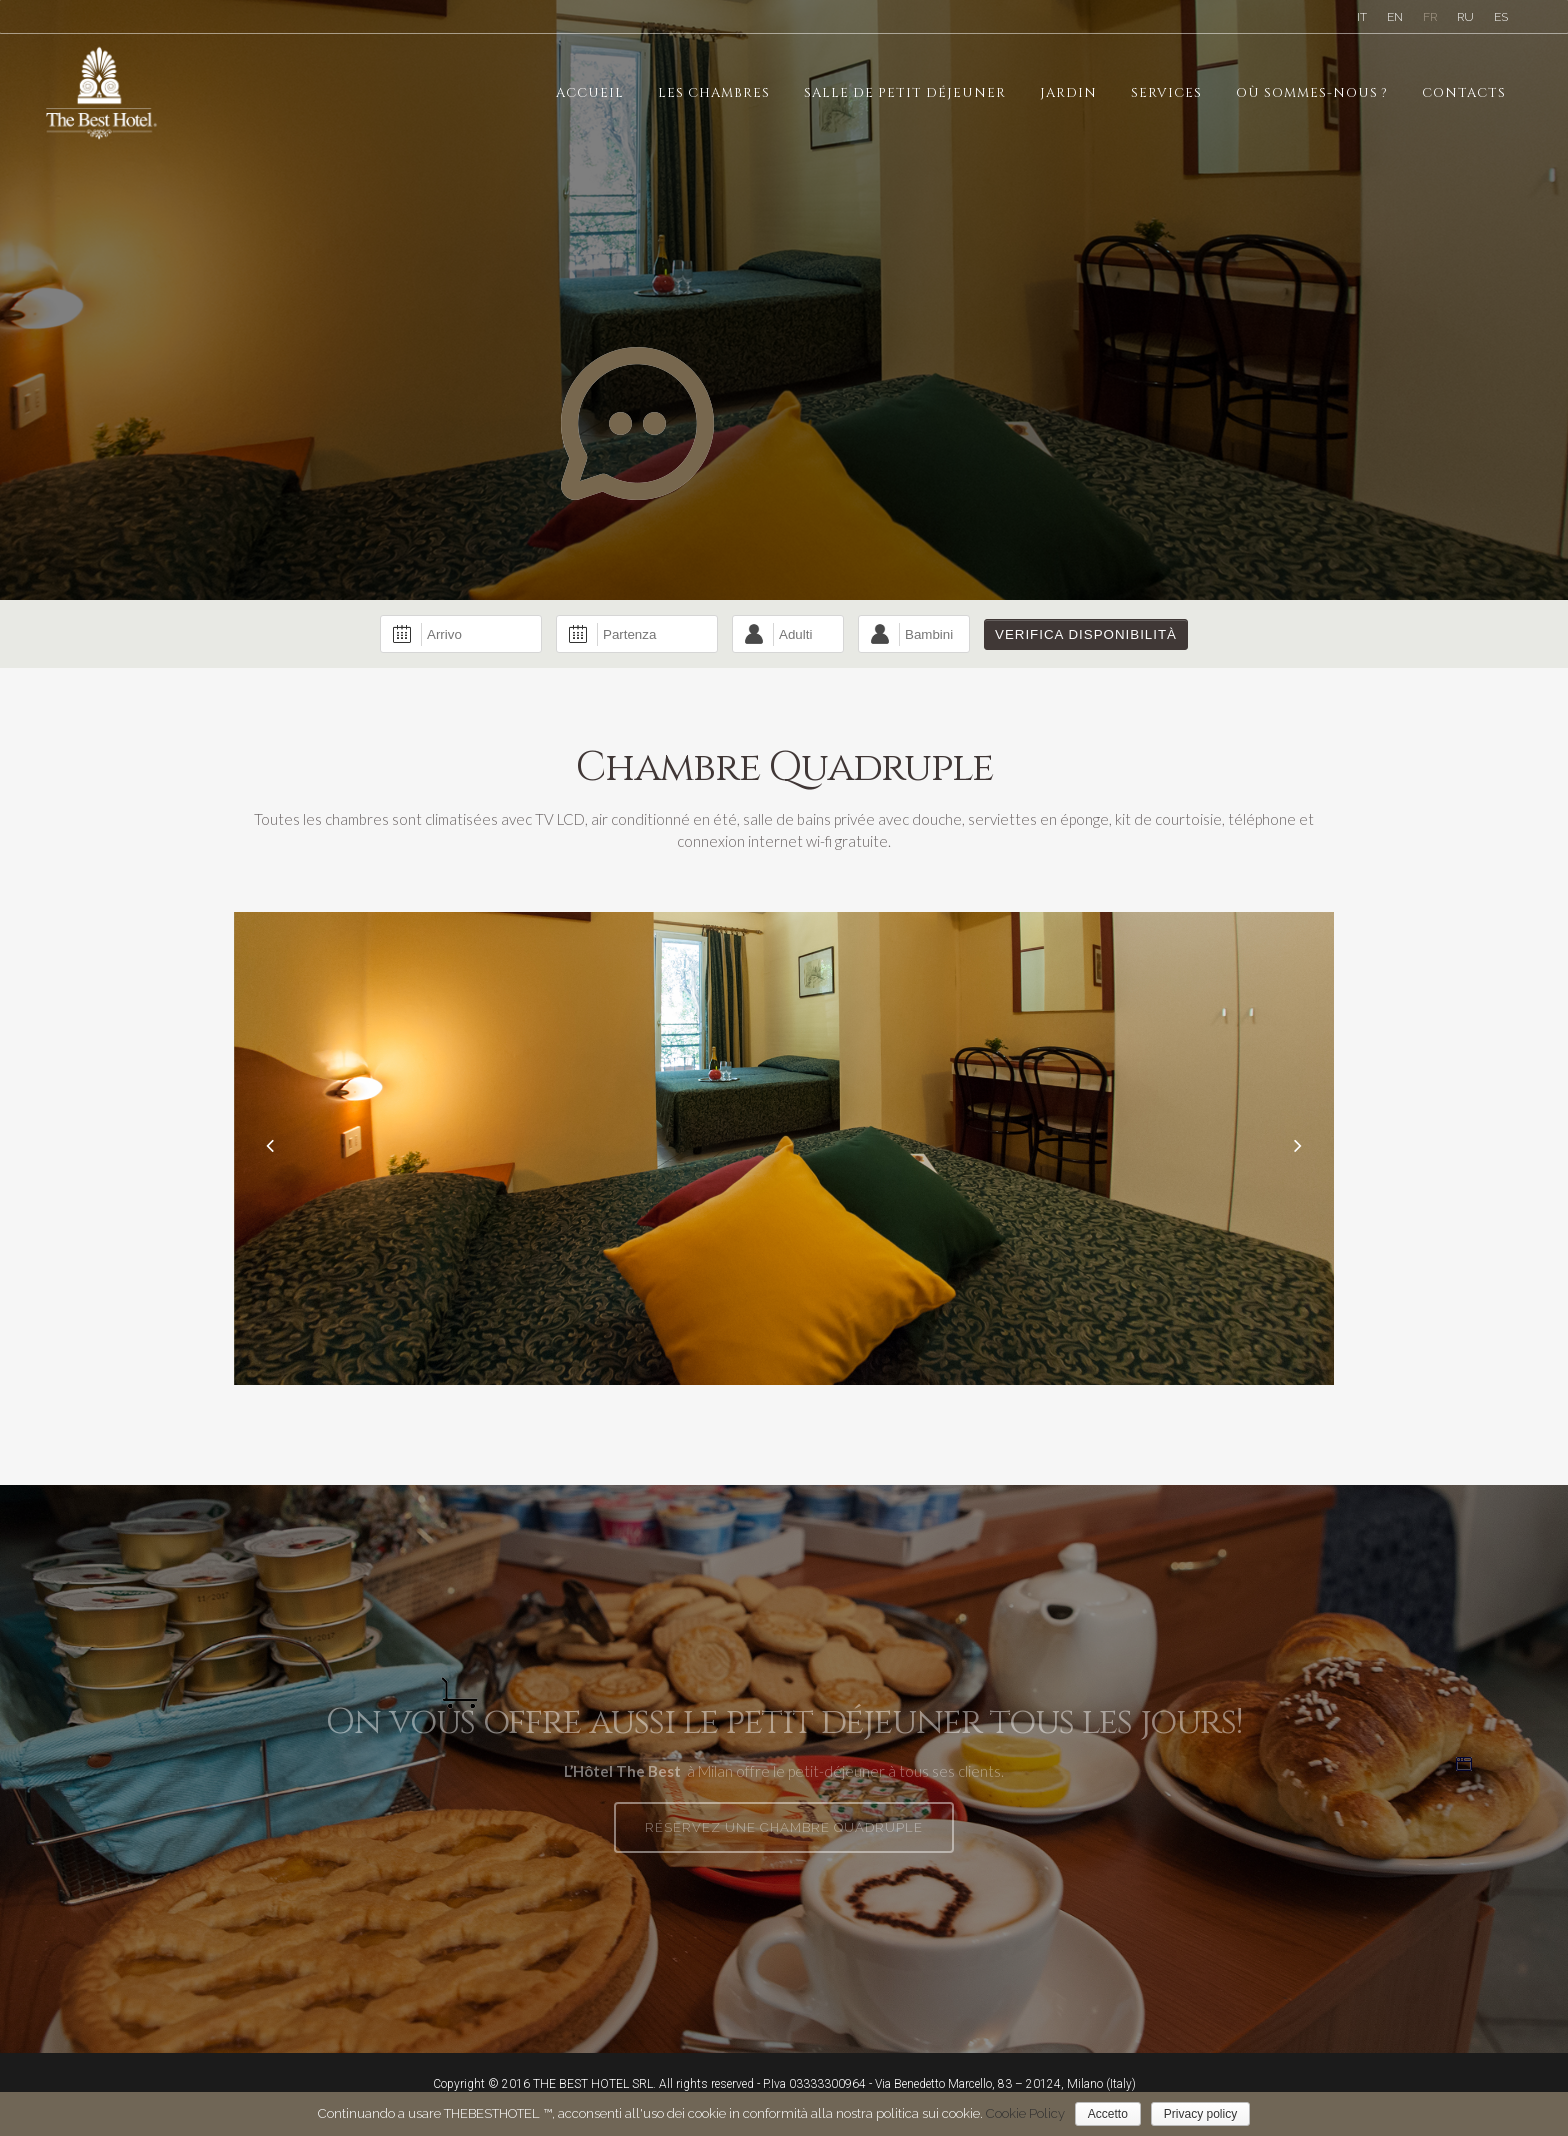  I want to click on open messaging or chat, so click(637, 423).